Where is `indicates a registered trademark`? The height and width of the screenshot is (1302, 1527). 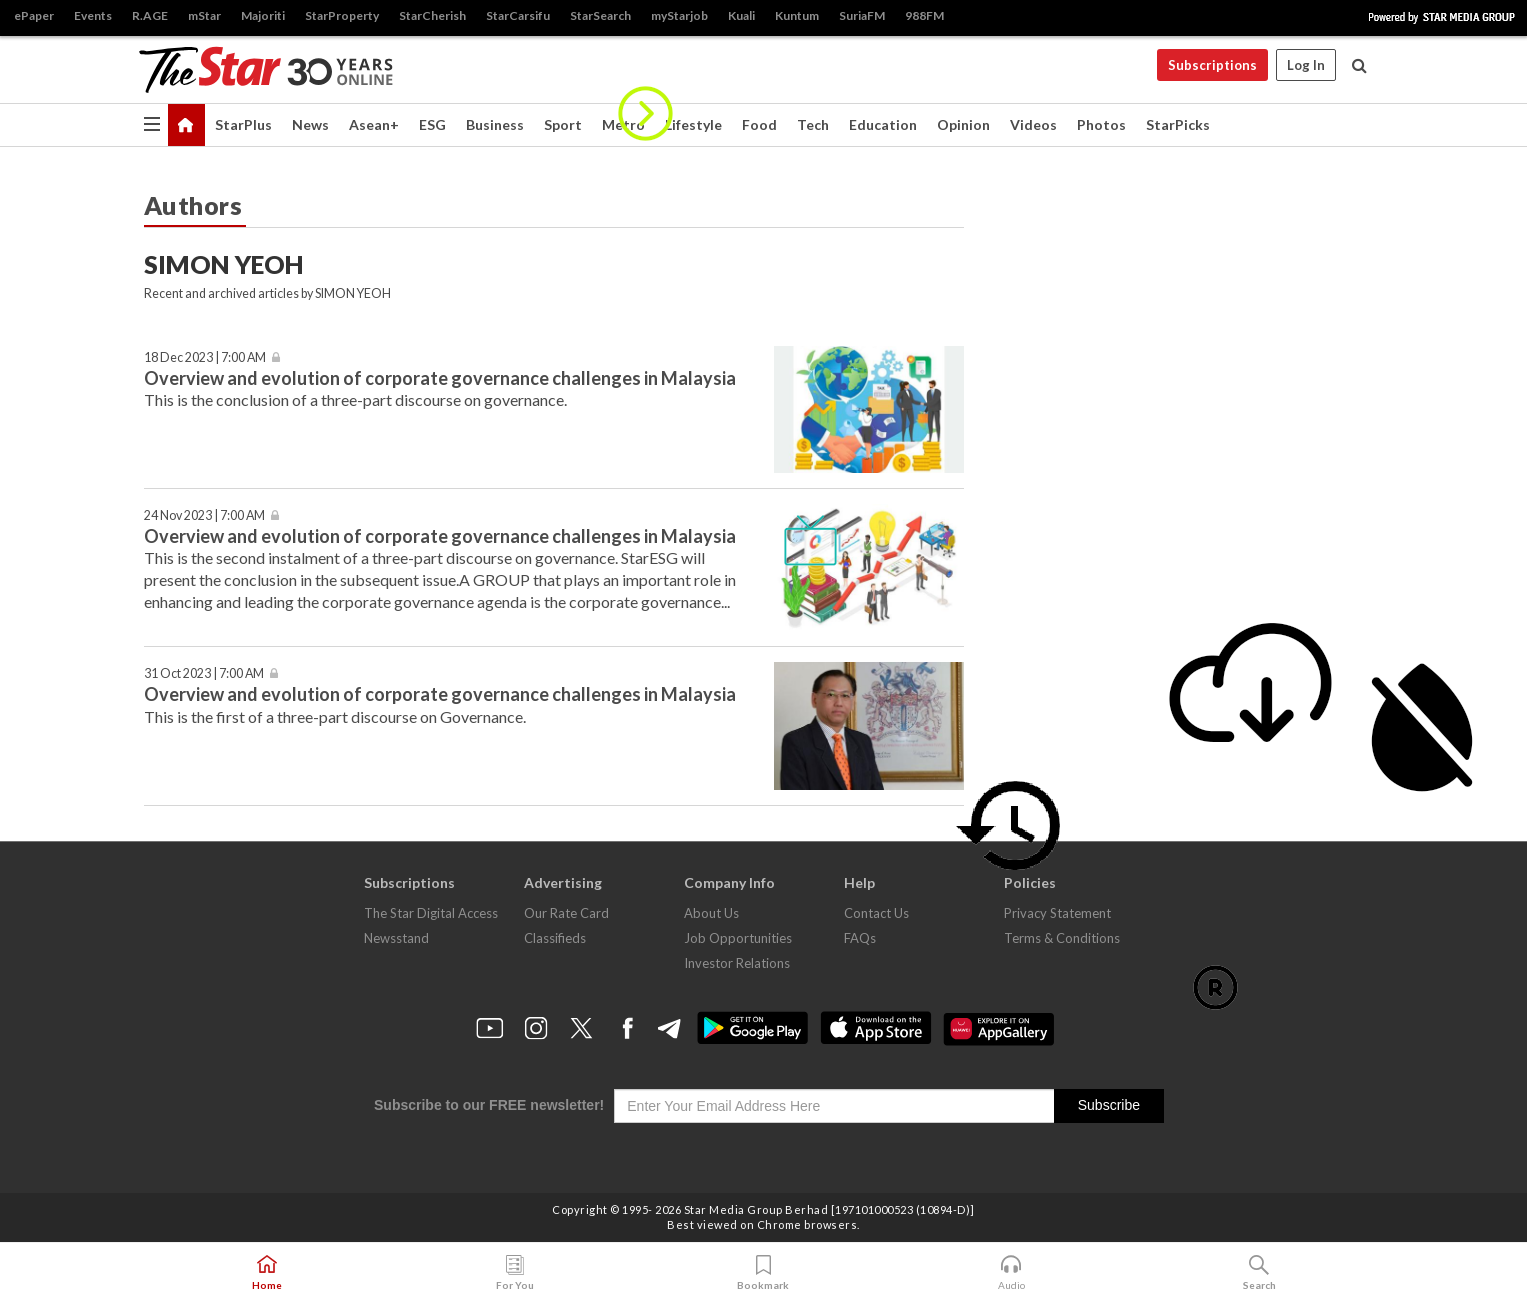
indicates a registered trademark is located at coordinates (1215, 987).